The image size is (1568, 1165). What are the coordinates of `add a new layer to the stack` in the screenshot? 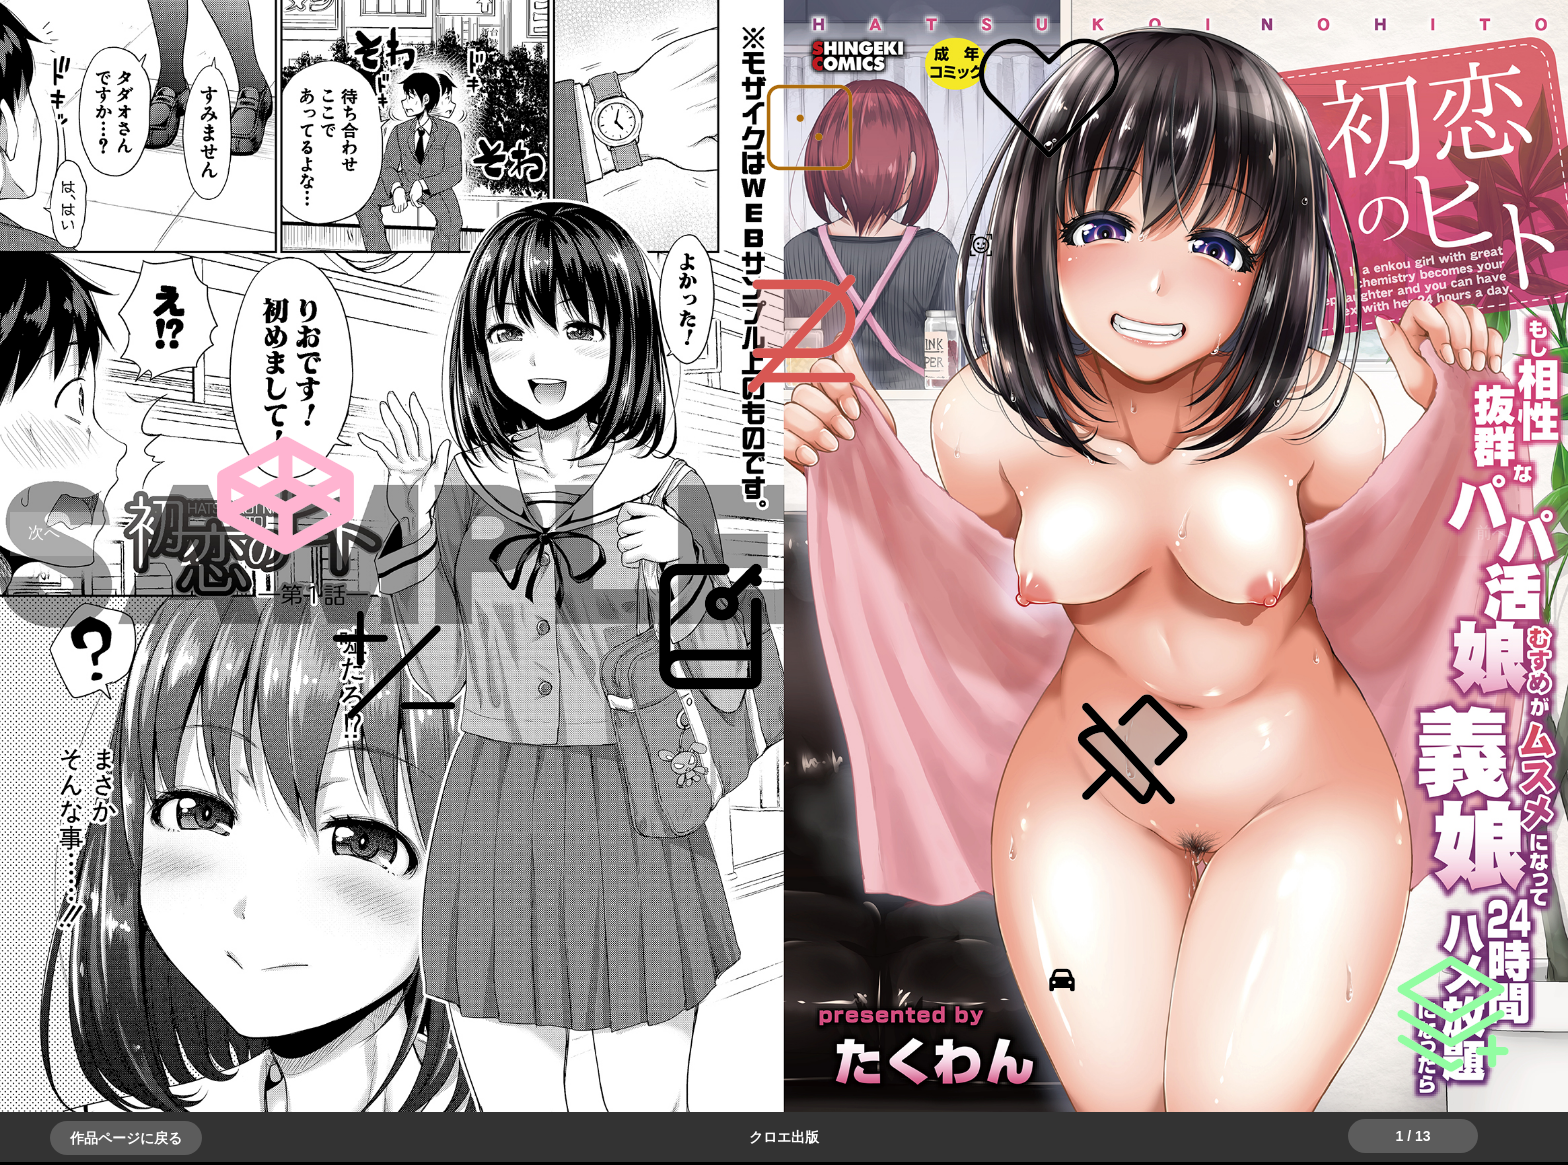 It's located at (1451, 1014).